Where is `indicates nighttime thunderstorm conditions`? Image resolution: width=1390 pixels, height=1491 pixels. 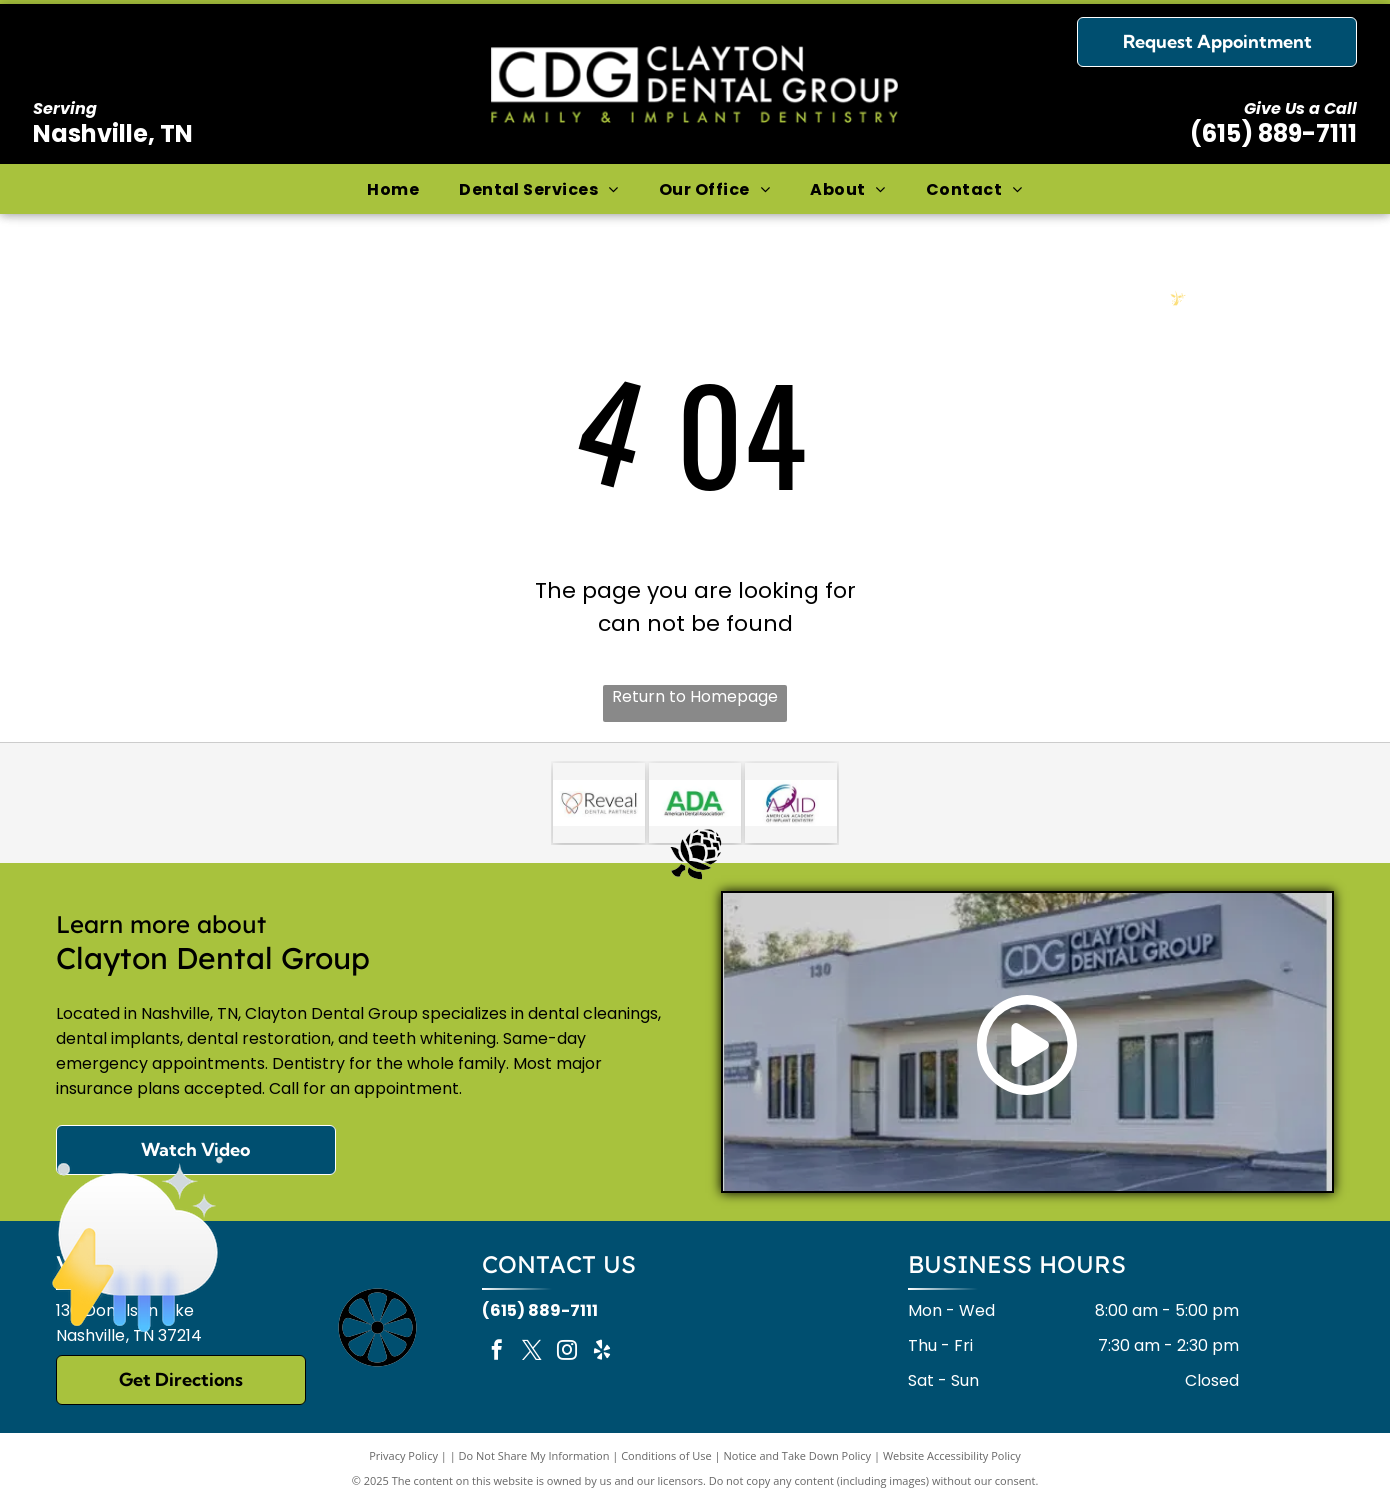
indicates nighttime thunderstorm conditions is located at coordinates (137, 1244).